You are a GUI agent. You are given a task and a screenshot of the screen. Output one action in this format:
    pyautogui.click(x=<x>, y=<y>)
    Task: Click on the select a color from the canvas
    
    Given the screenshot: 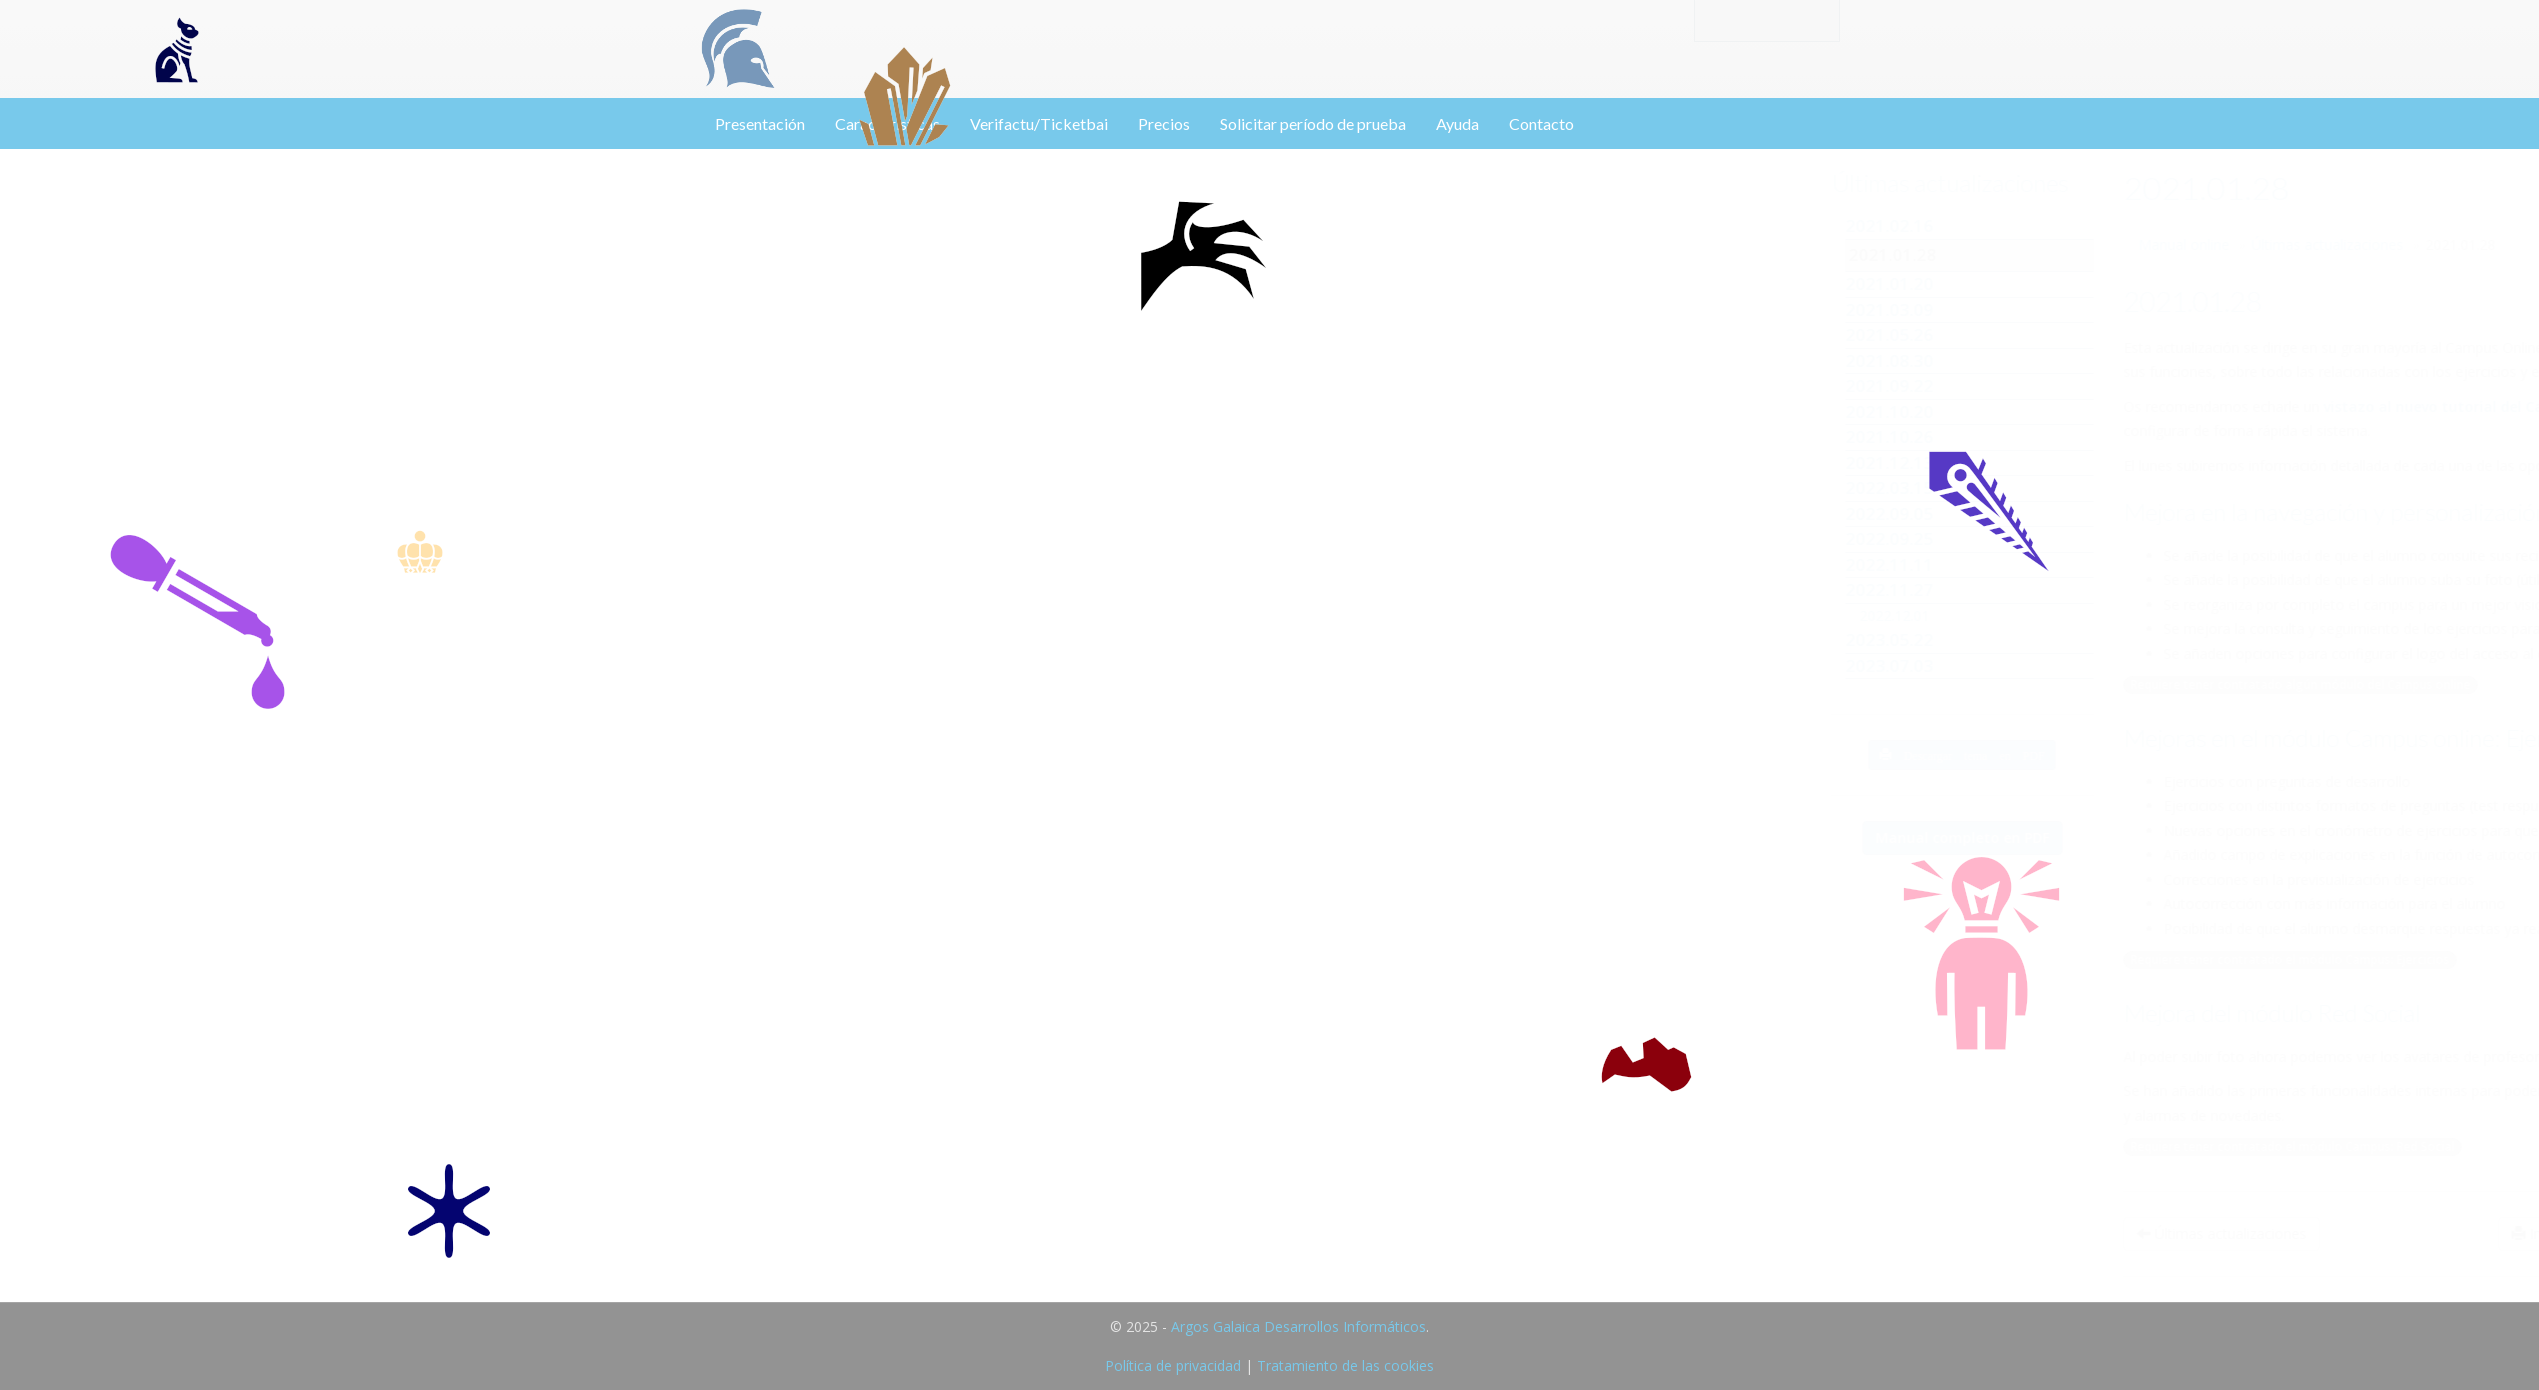 What is the action you would take?
    pyautogui.click(x=197, y=621)
    